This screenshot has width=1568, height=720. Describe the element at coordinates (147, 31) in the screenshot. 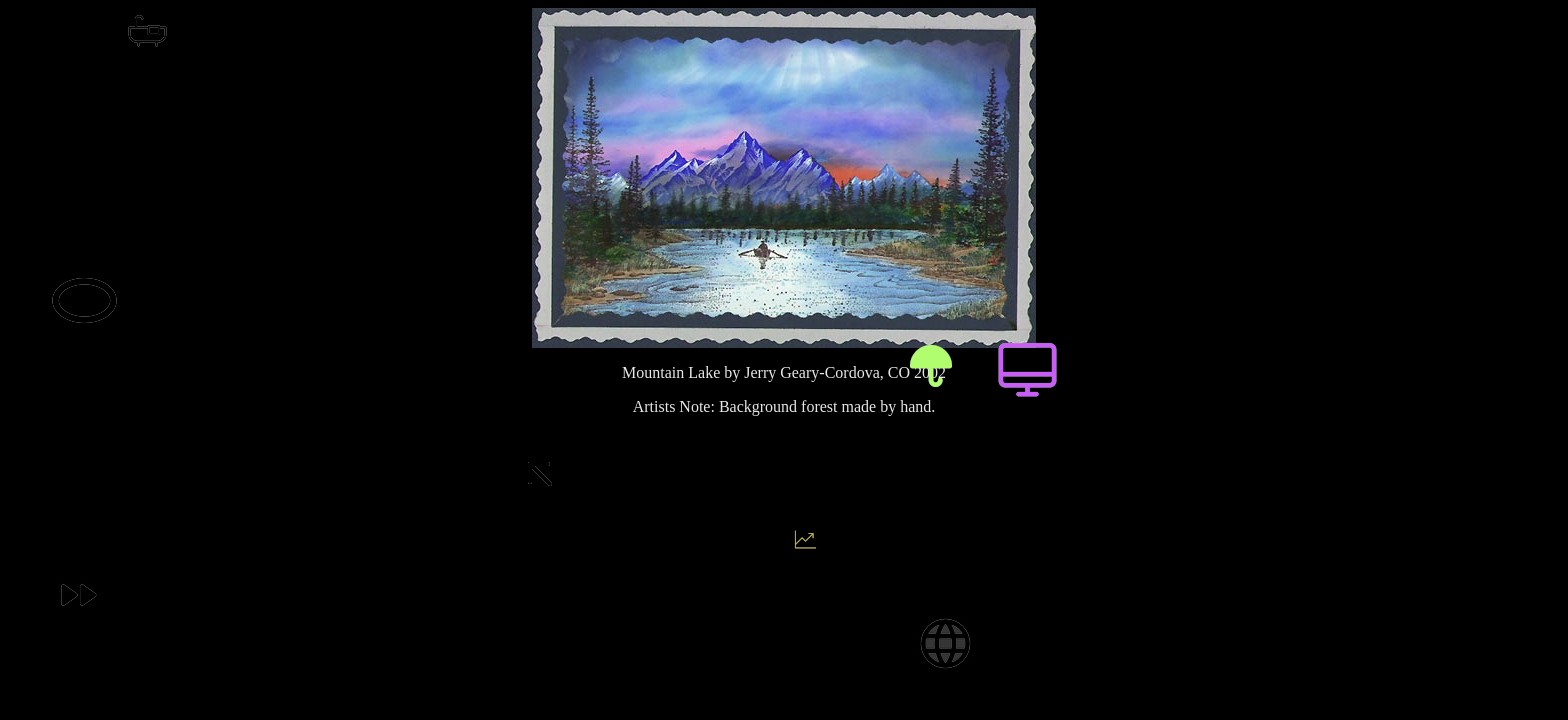

I see `indicates bathroom amenities available` at that location.